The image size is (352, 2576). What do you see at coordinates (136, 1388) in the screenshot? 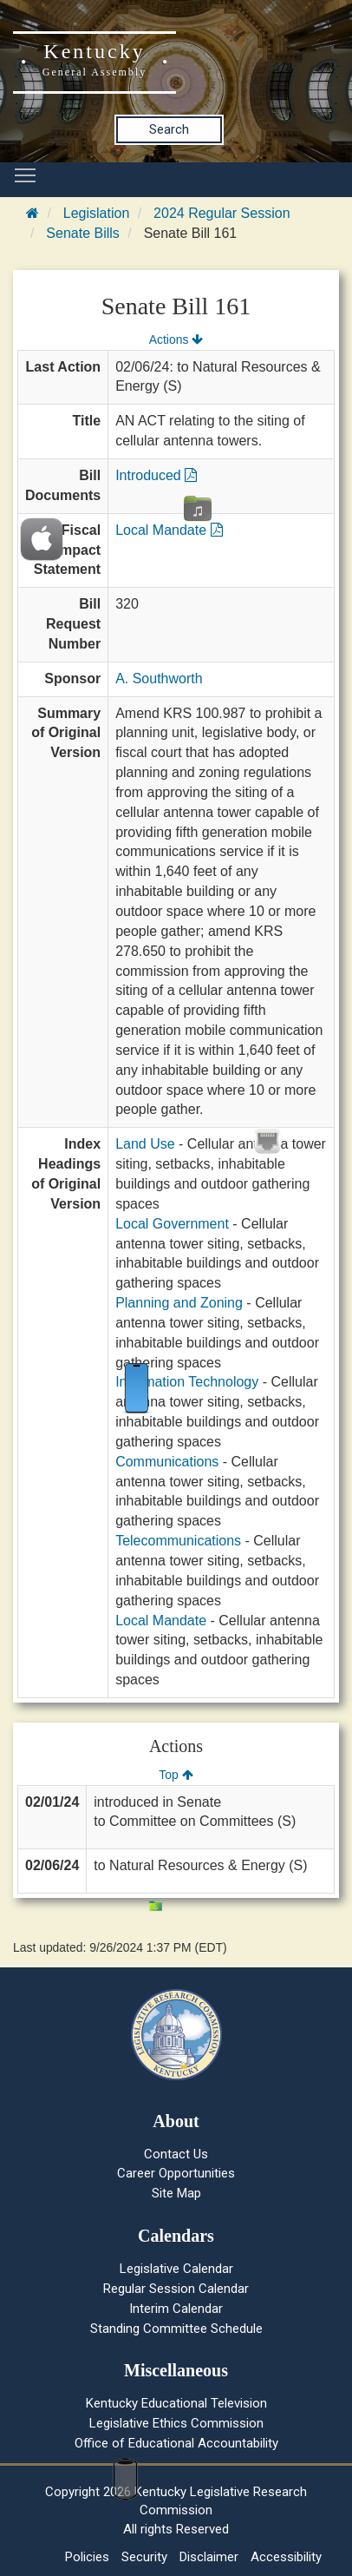
I see `iPhone 16 Pro device icon` at bounding box center [136, 1388].